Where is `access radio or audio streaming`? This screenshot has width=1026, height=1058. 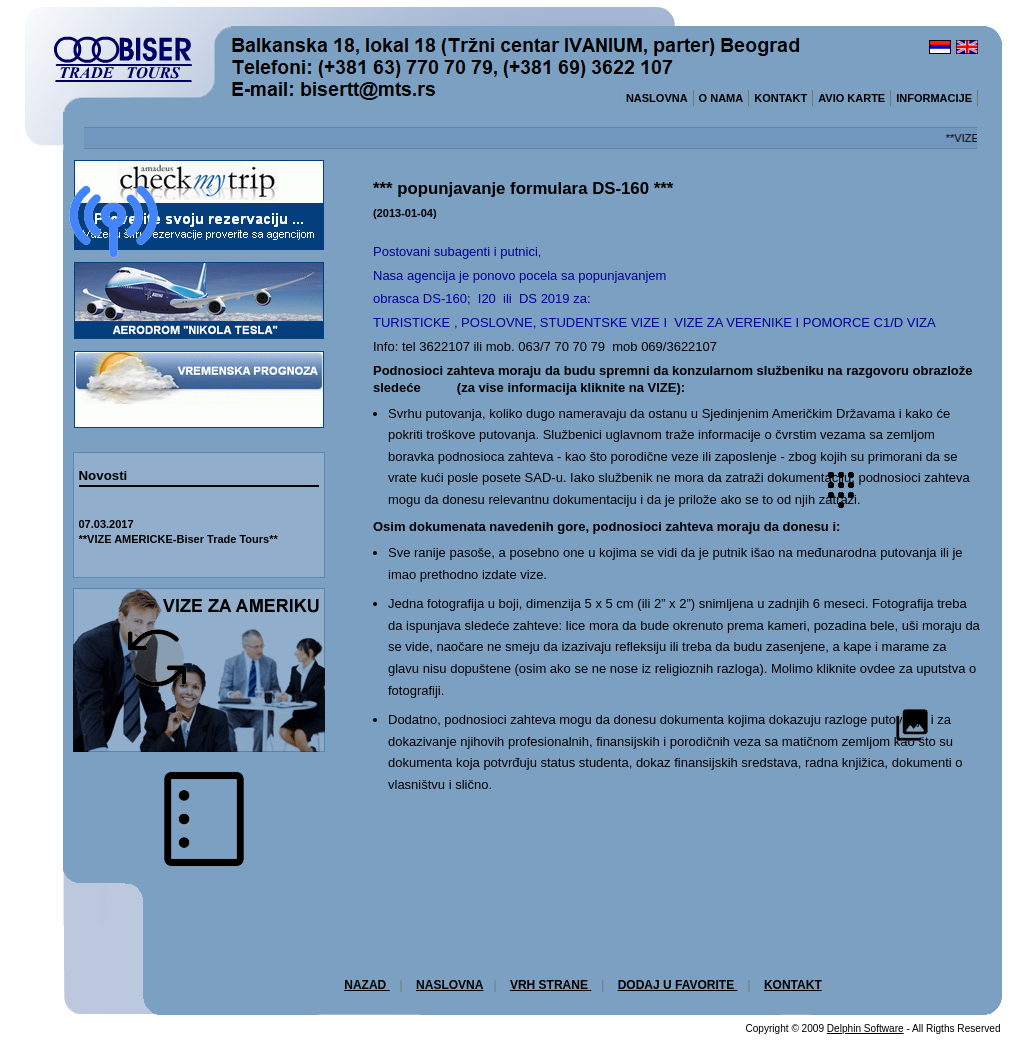 access radio or audio streaming is located at coordinates (113, 219).